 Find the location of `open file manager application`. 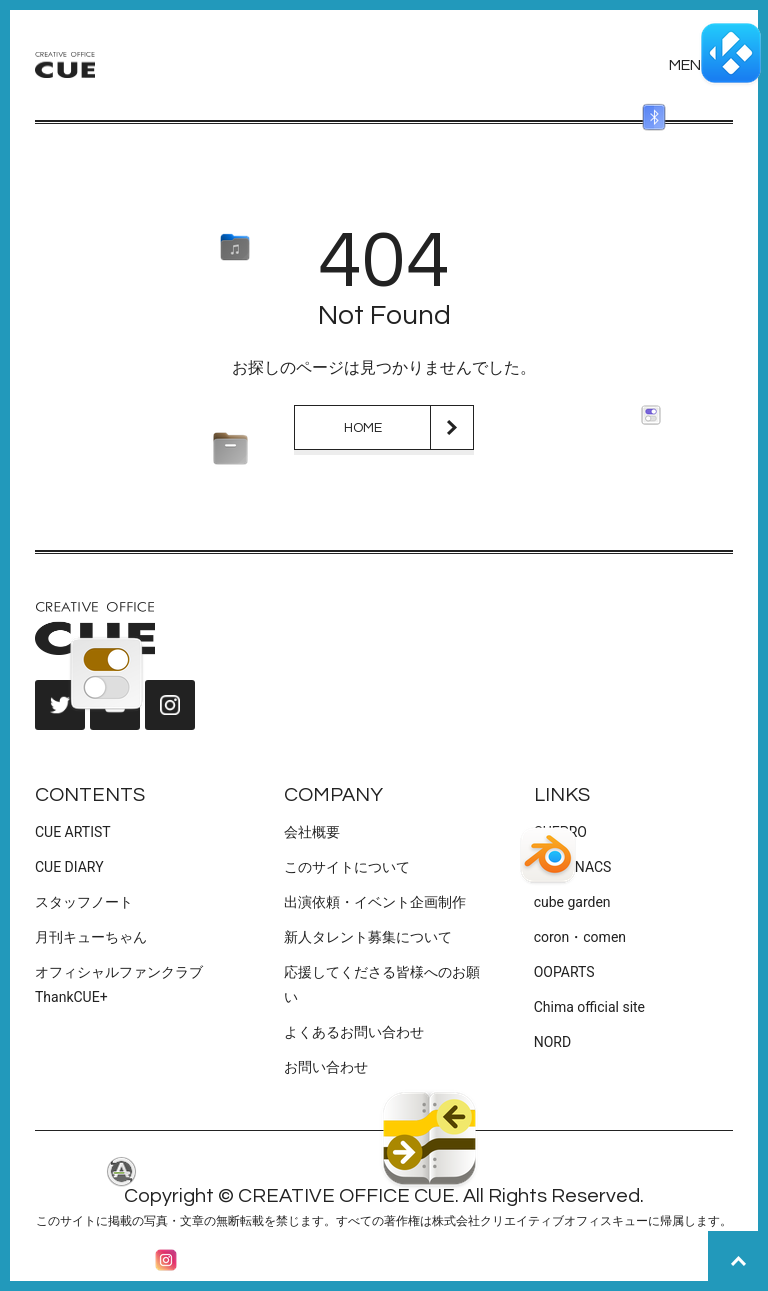

open file manager application is located at coordinates (230, 448).